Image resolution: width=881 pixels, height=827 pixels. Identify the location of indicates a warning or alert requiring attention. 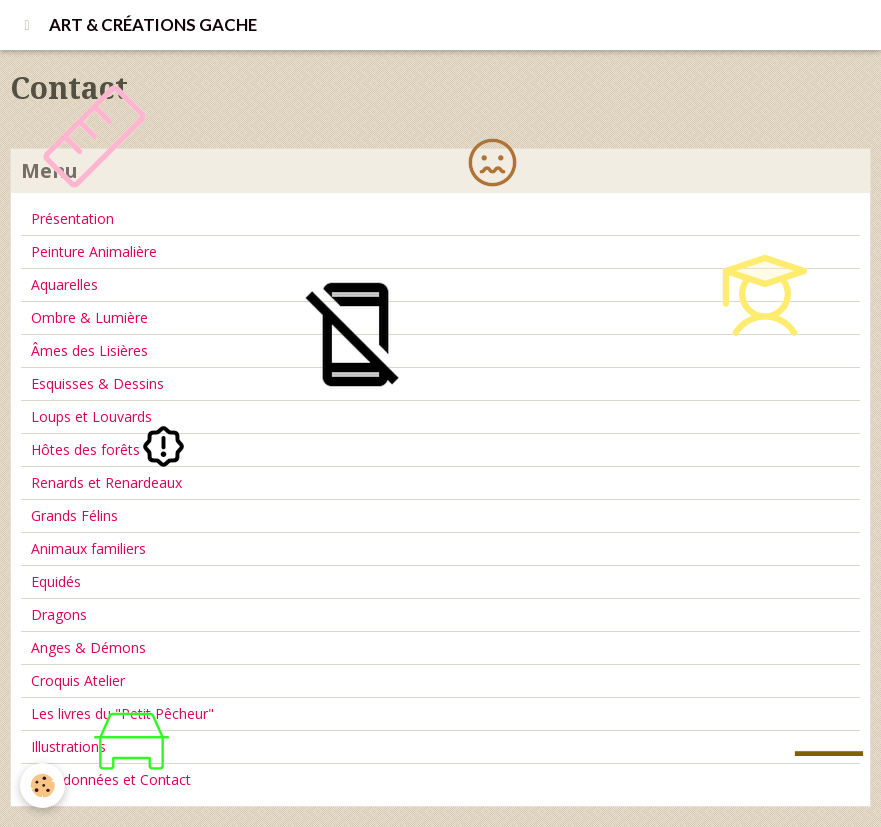
(163, 446).